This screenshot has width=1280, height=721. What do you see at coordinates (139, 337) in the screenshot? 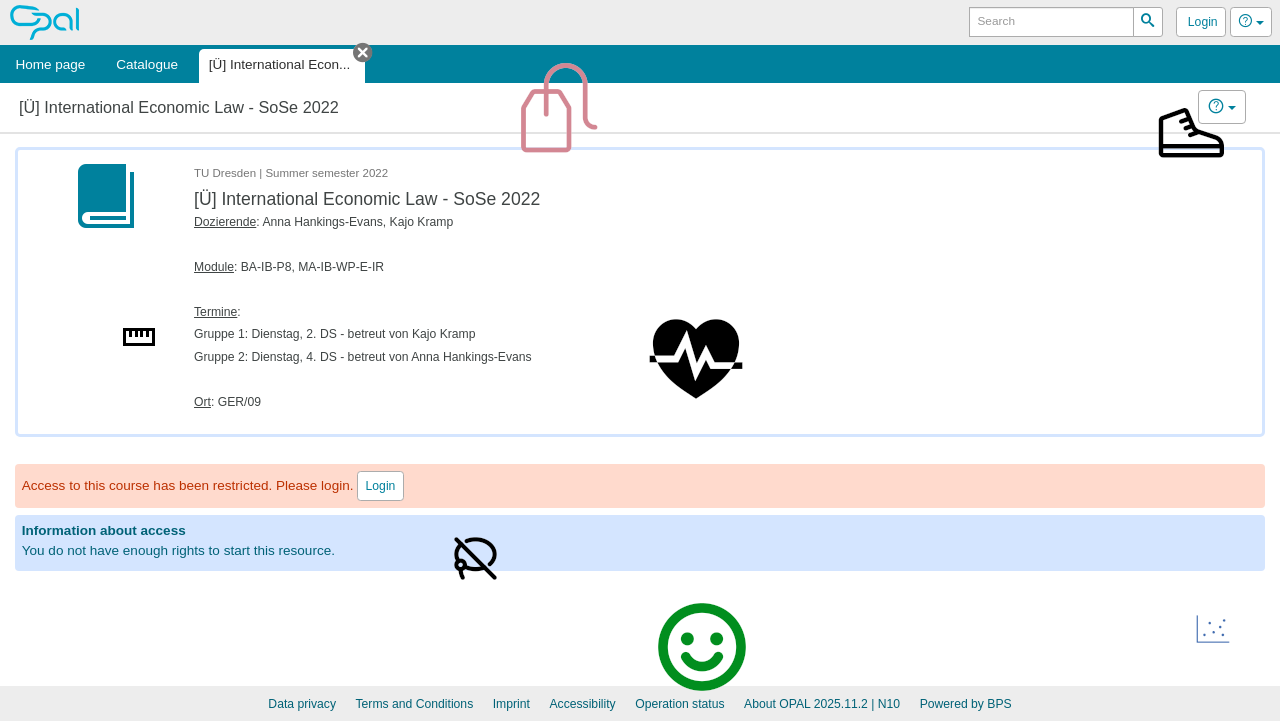
I see `access ruler or measurement tool` at bounding box center [139, 337].